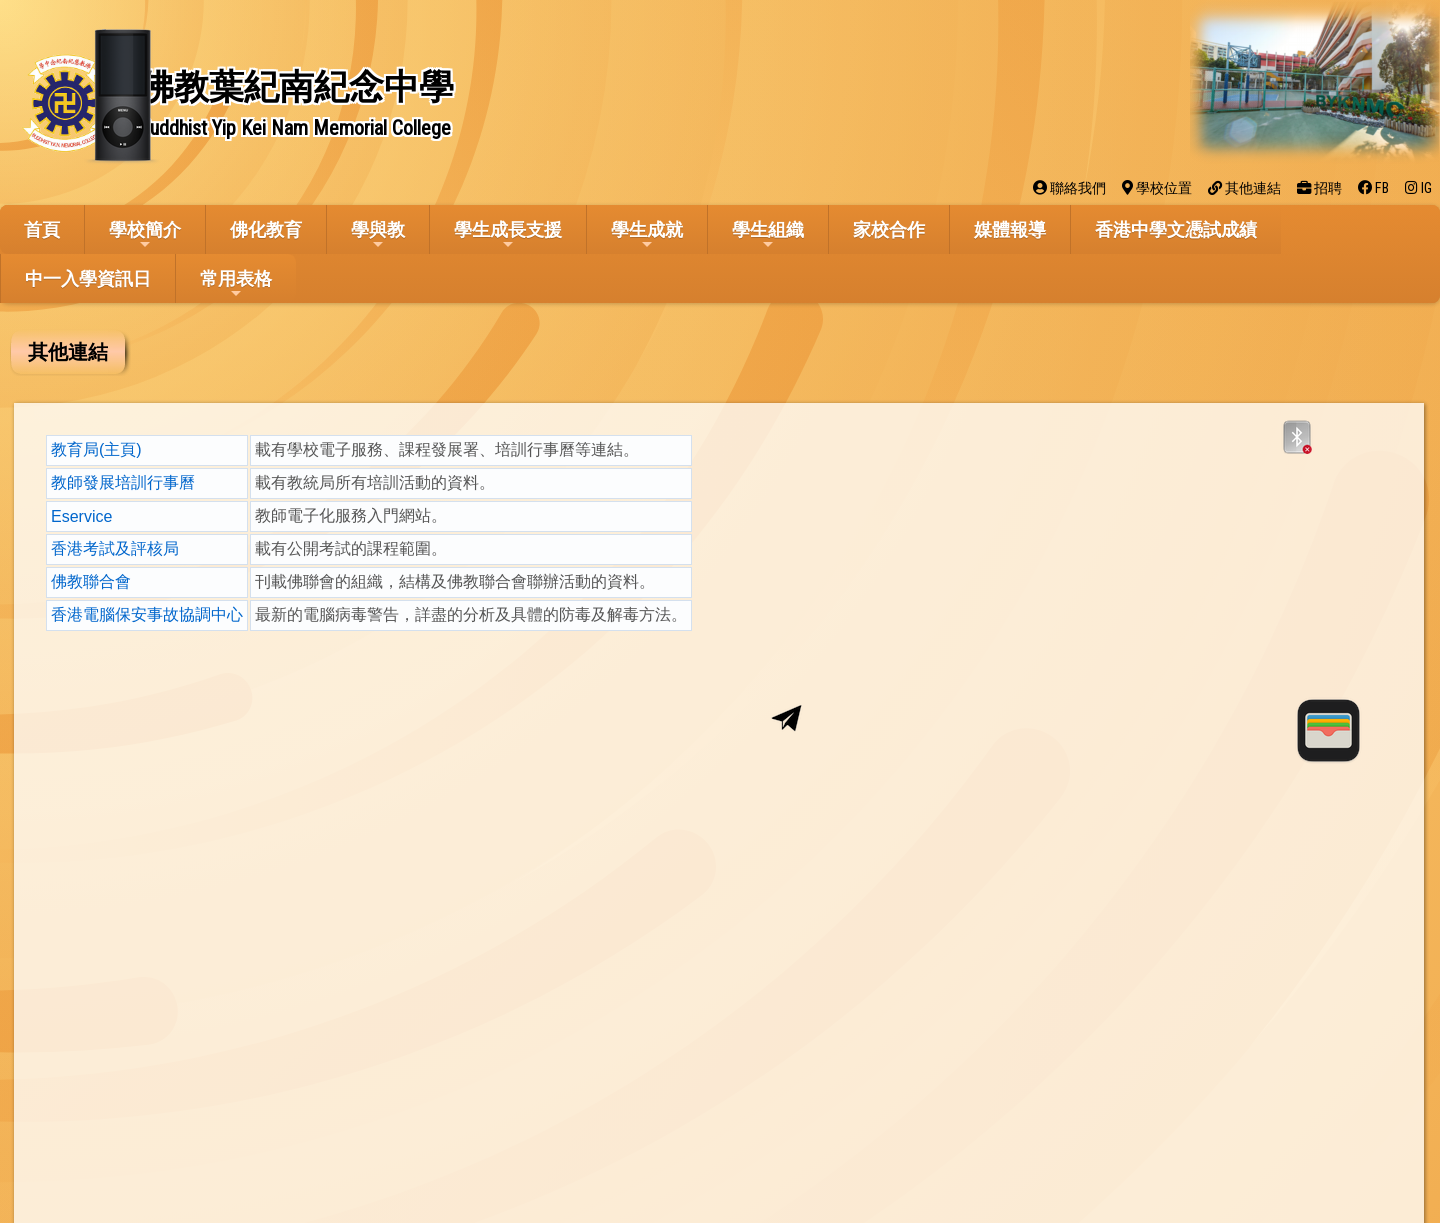 The width and height of the screenshot is (1440, 1223). I want to click on access wallet and payment settings, so click(1328, 730).